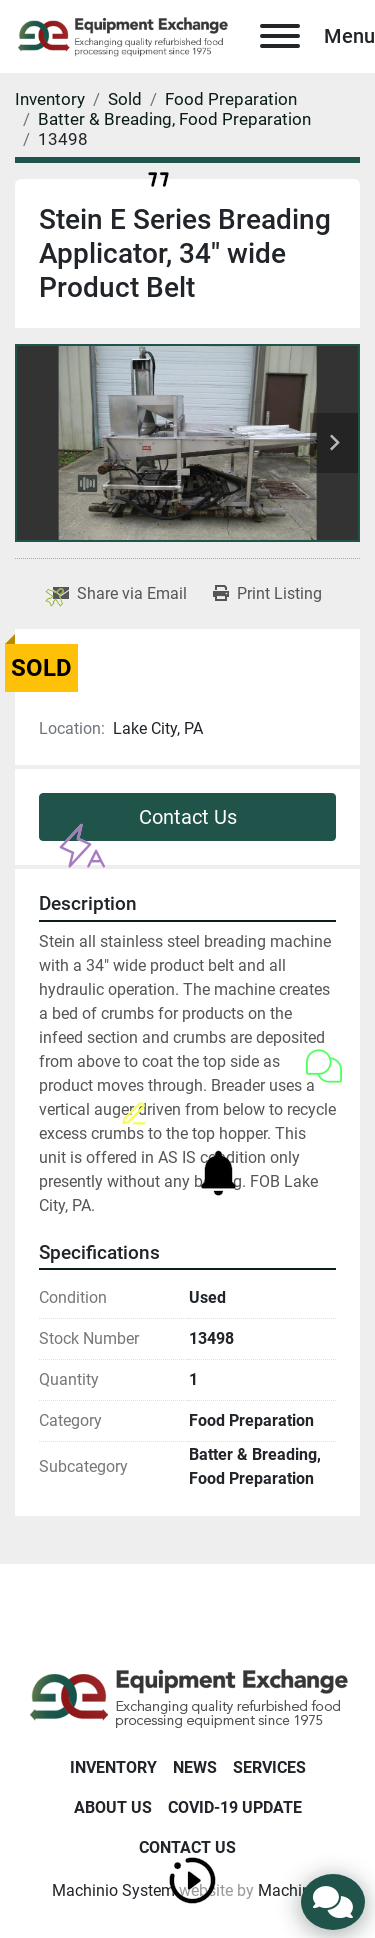  I want to click on enable motion photos capture, so click(192, 1880).